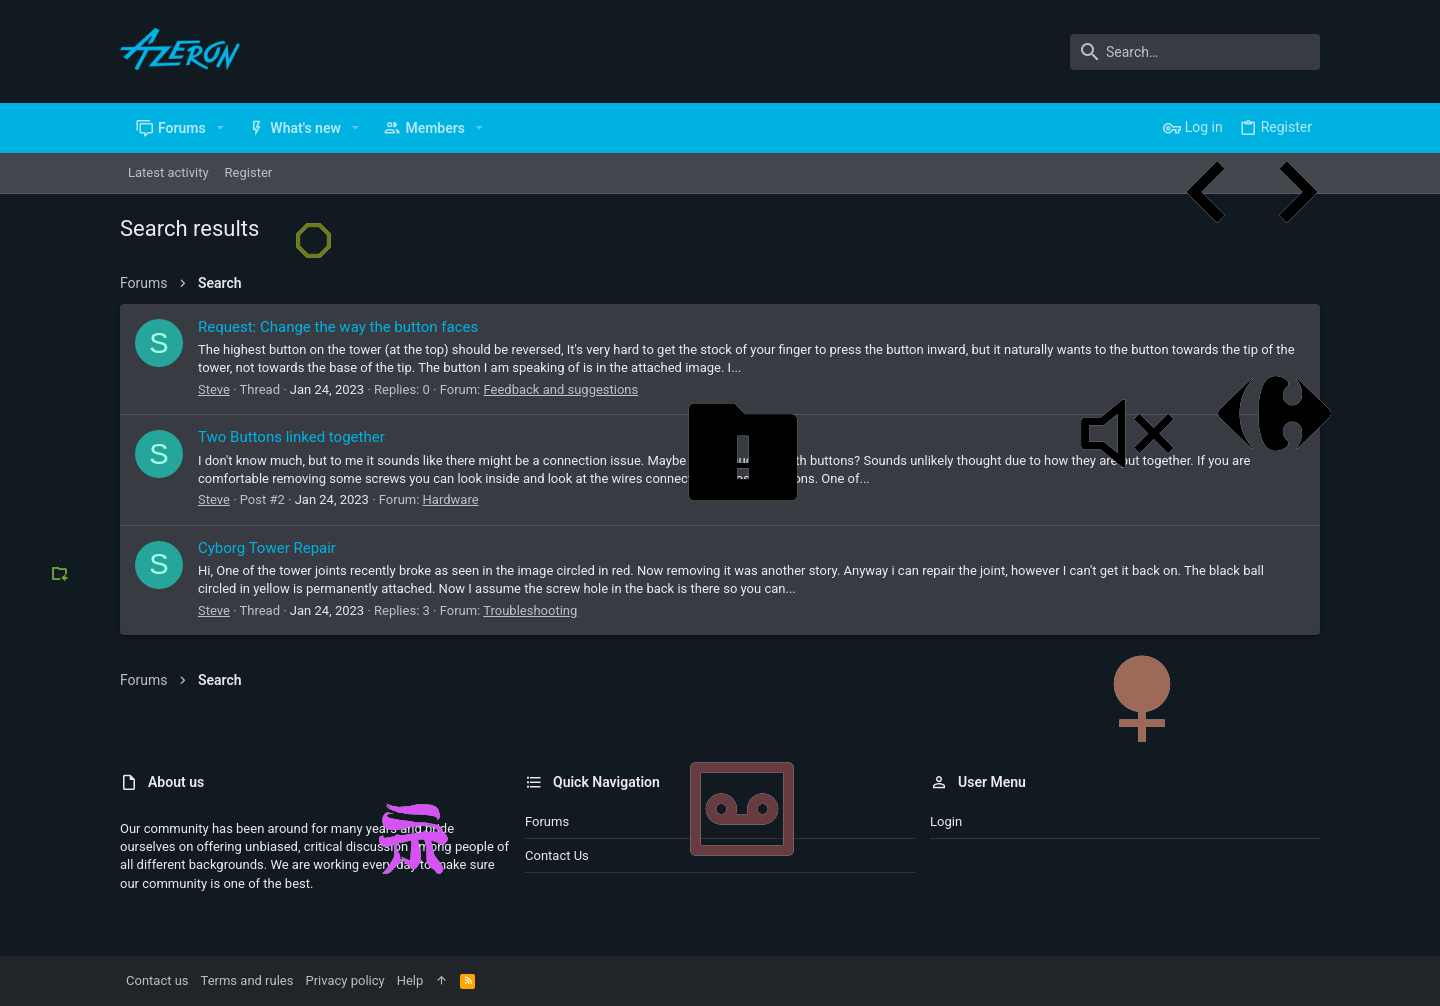  Describe the element at coordinates (1125, 433) in the screenshot. I see `mute audio or sound` at that location.